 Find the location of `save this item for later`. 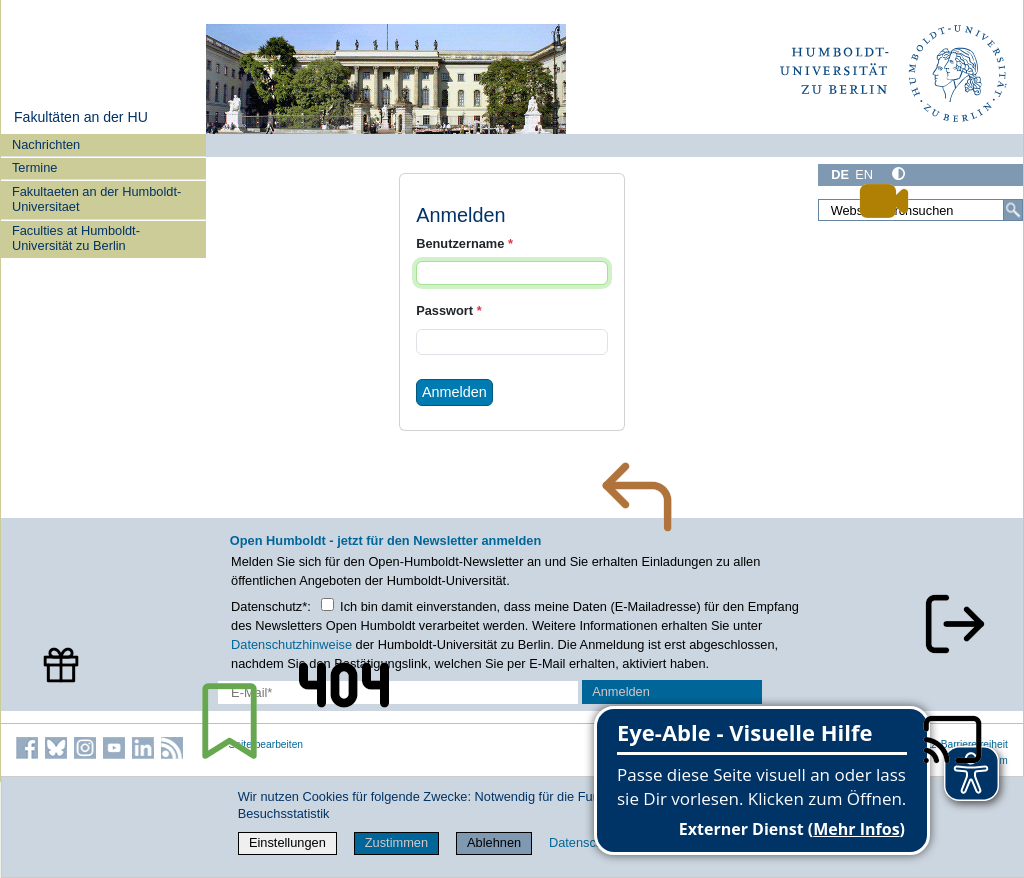

save this item for later is located at coordinates (229, 719).